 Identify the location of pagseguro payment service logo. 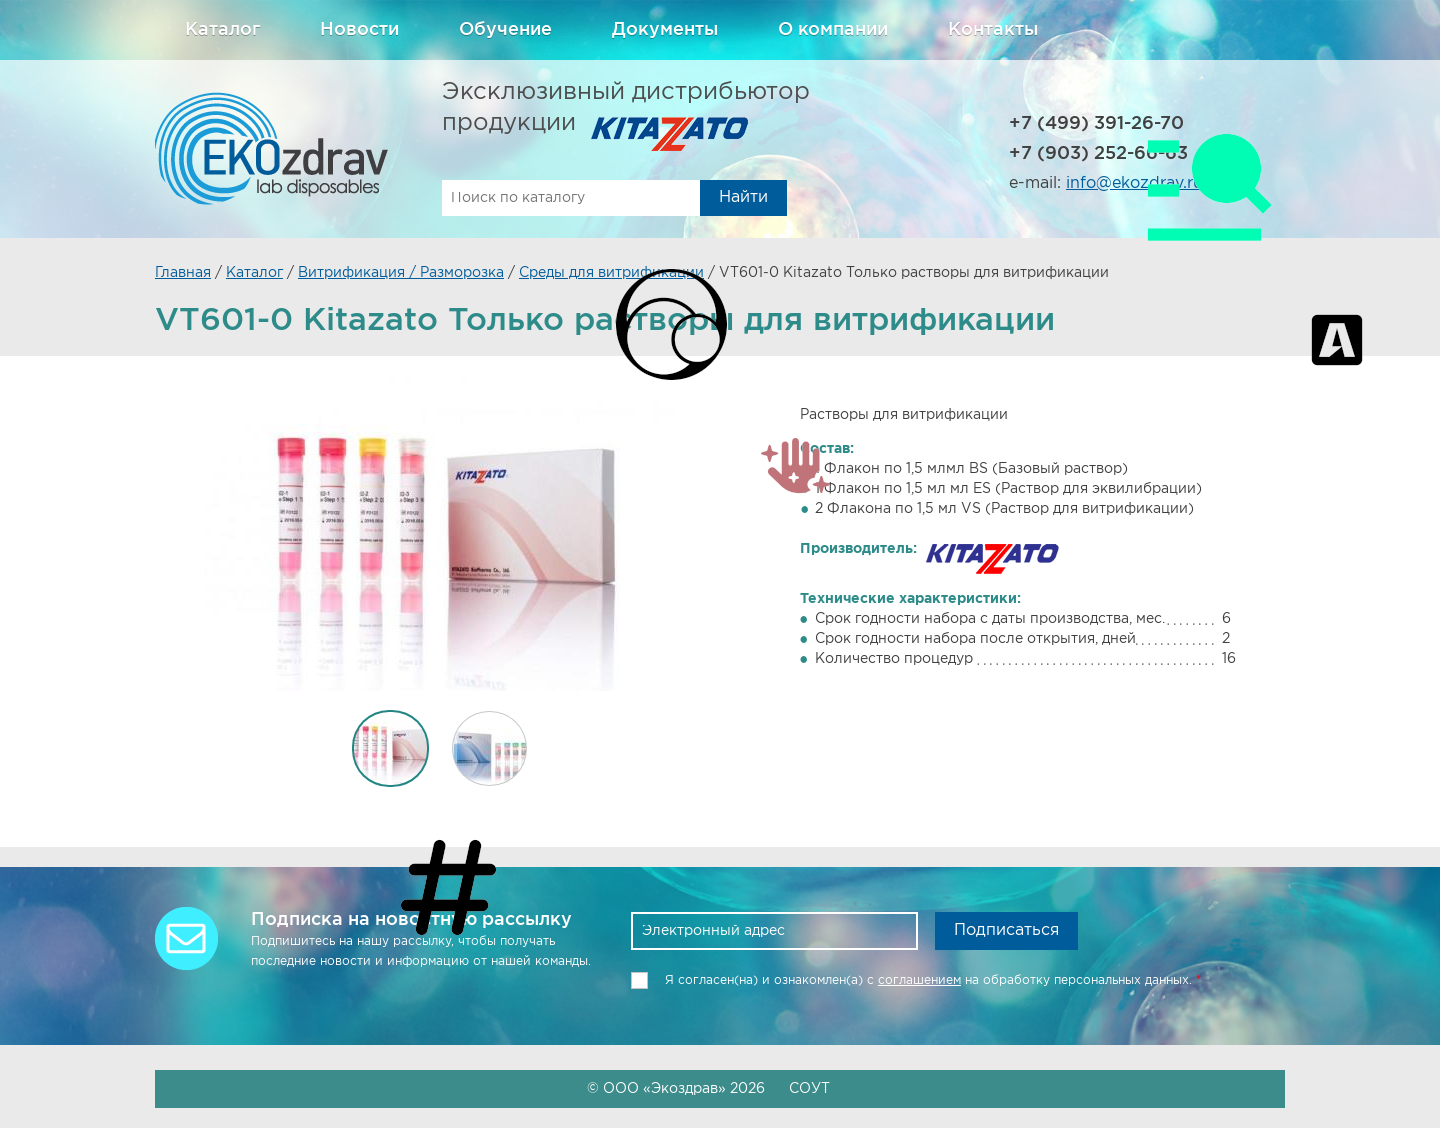
(671, 324).